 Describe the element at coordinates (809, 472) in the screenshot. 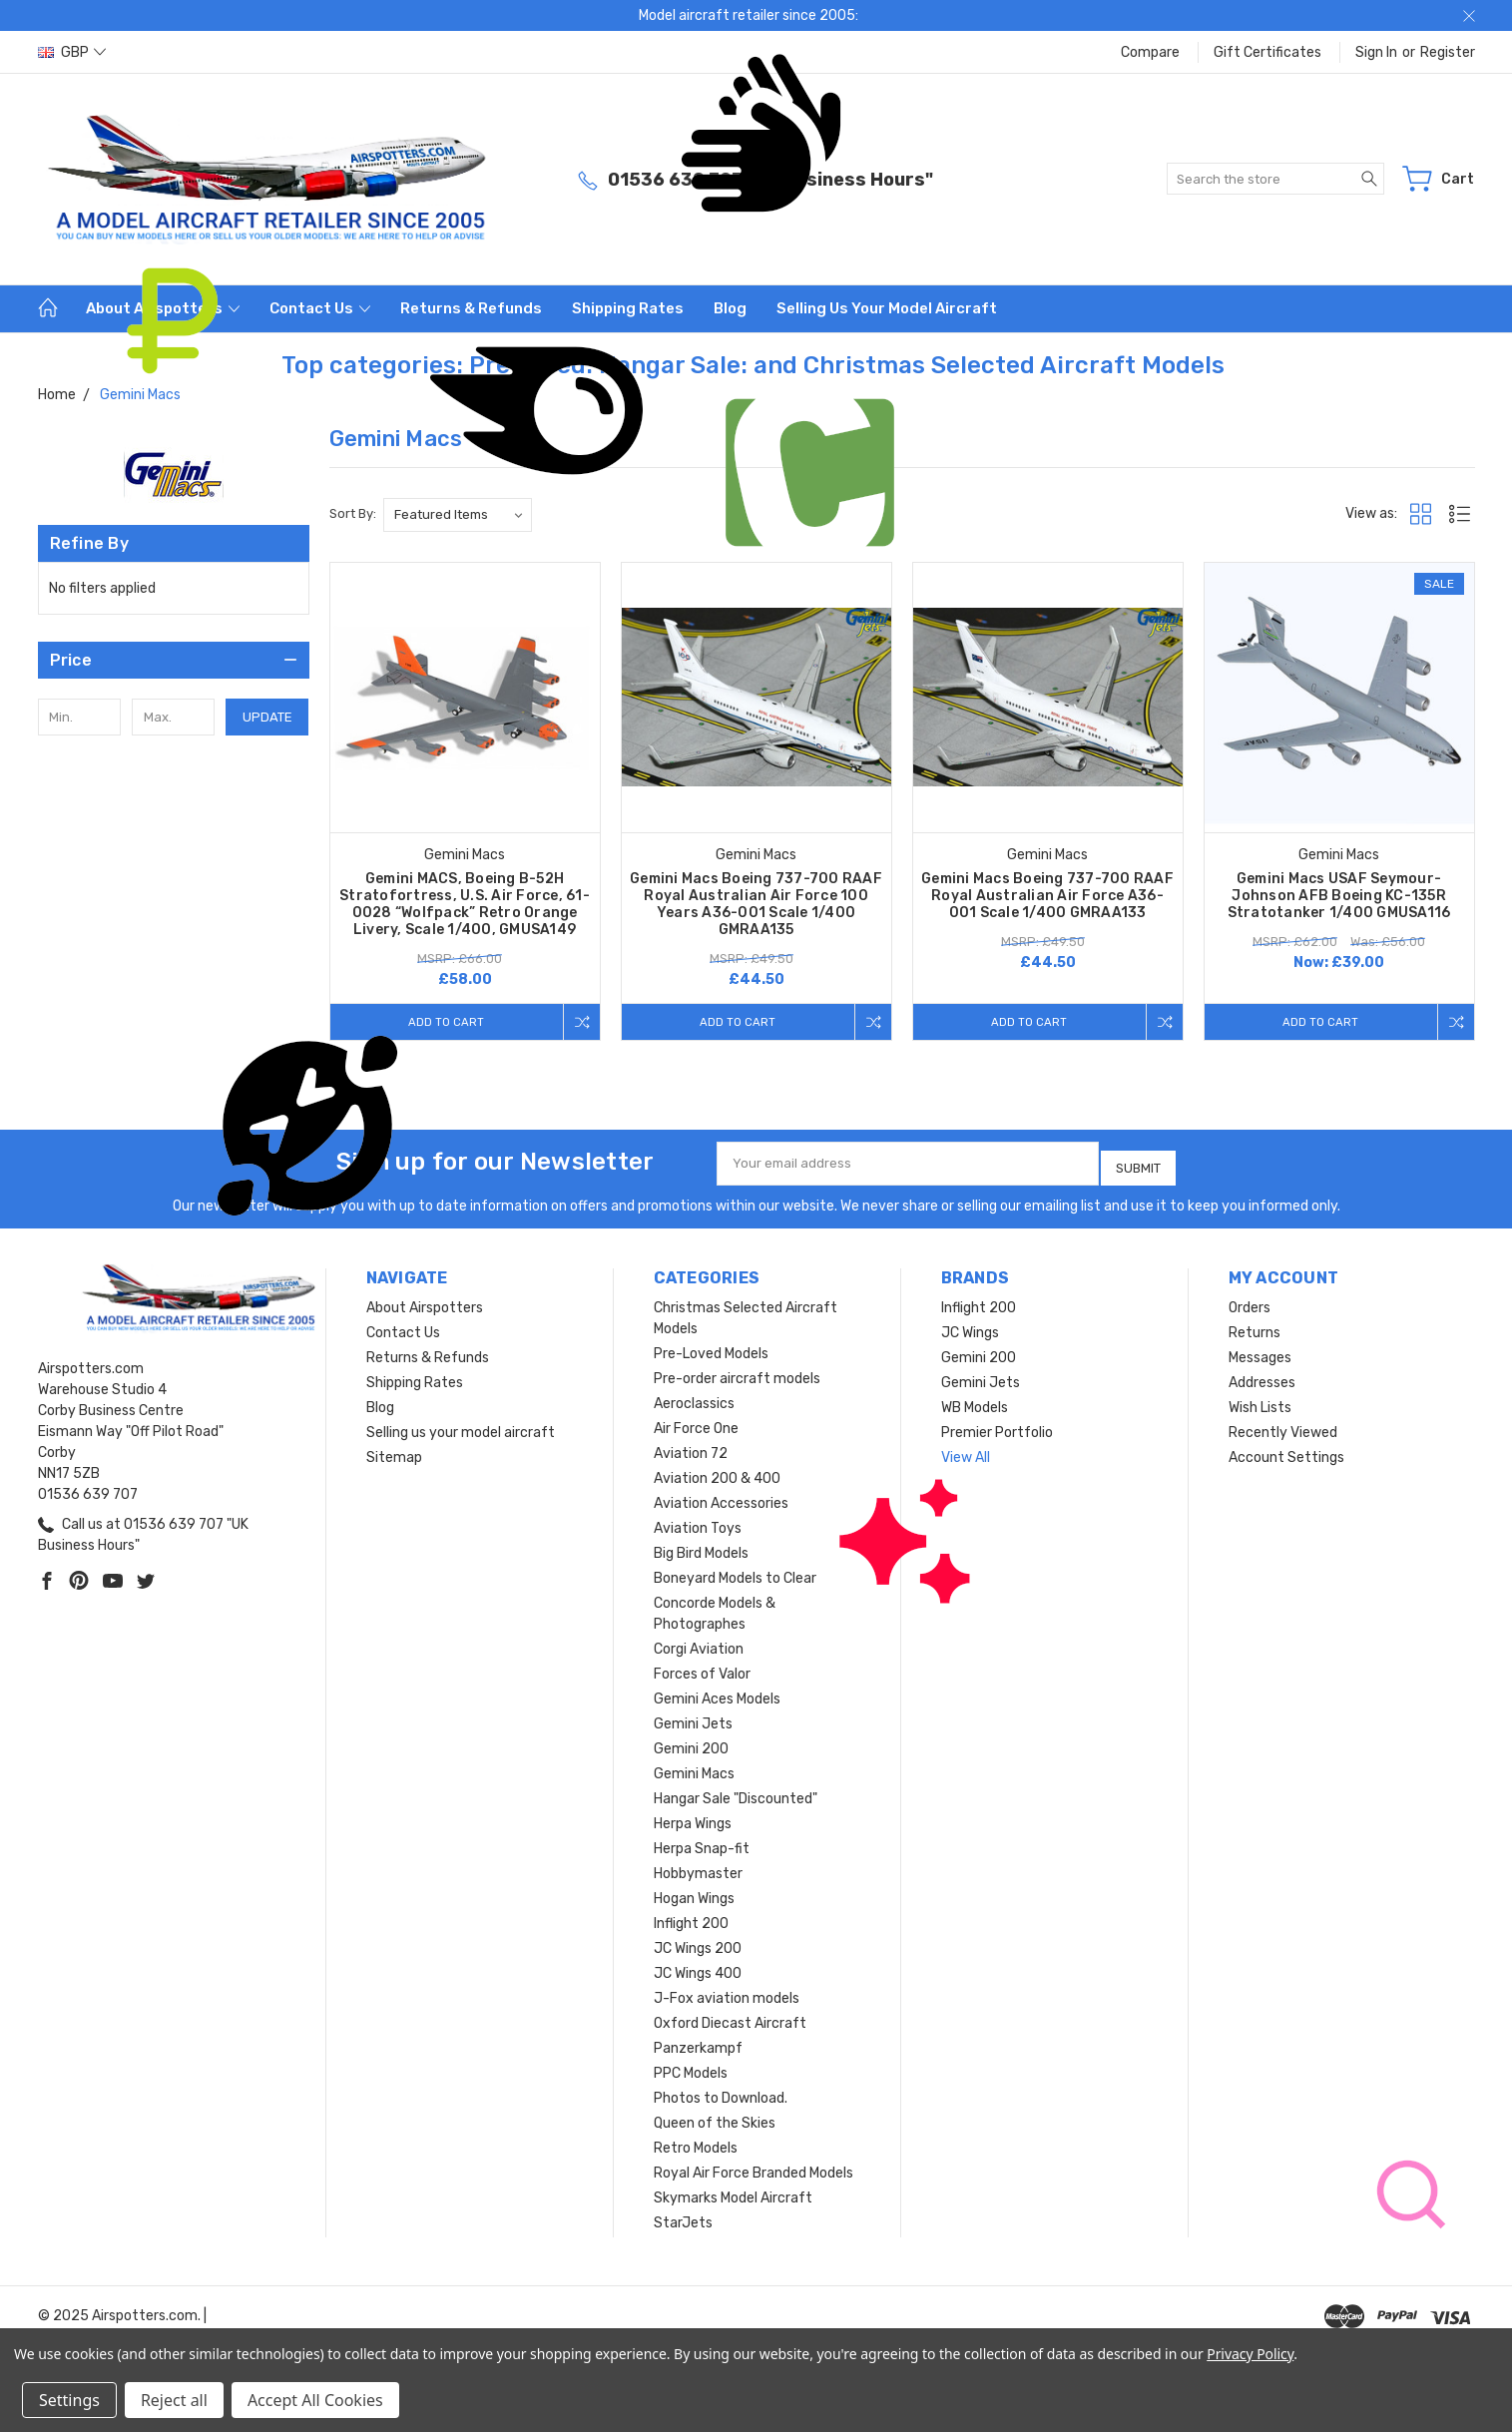

I see `contao CMS logo` at that location.